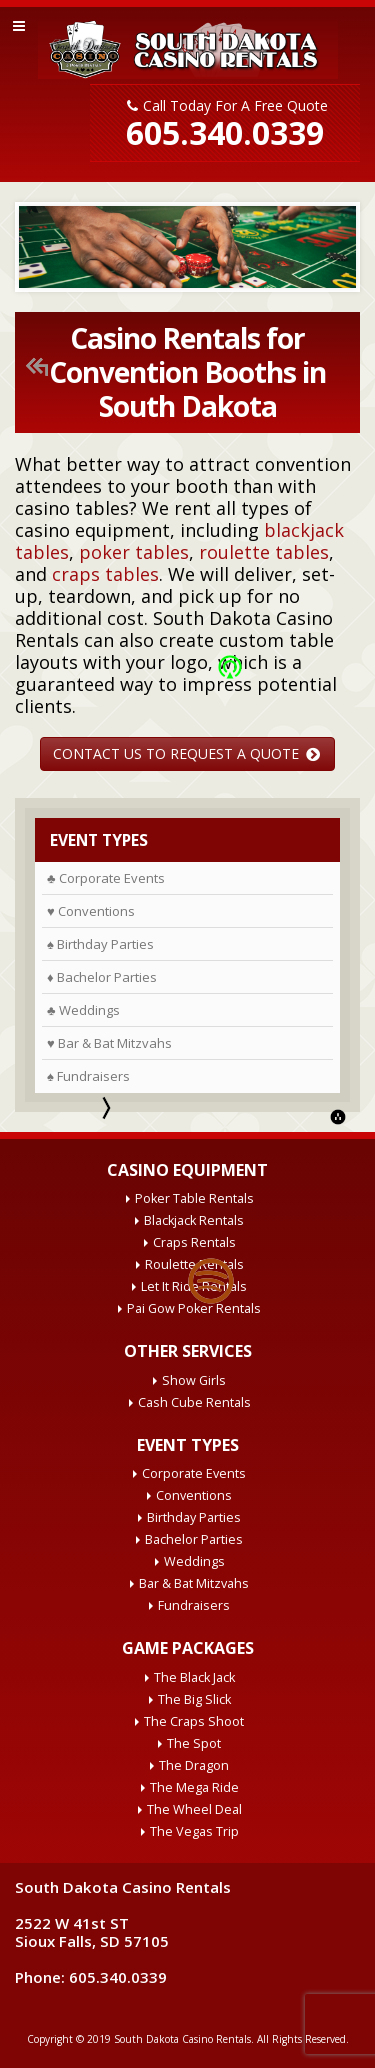  What do you see at coordinates (38, 367) in the screenshot?
I see `reply all to a message or email` at bounding box center [38, 367].